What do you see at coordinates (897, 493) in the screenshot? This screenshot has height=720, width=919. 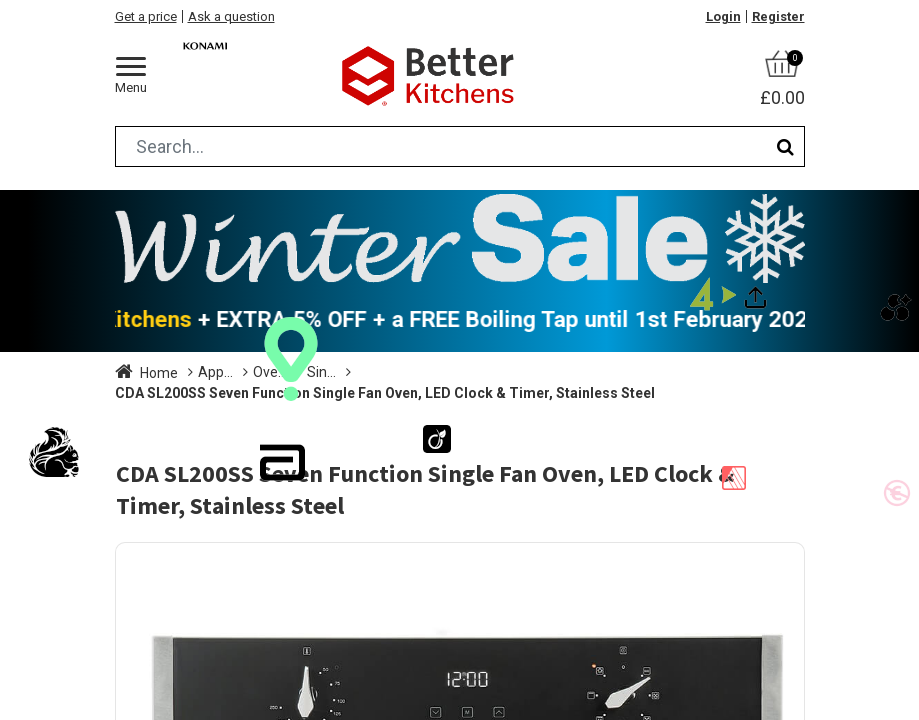 I see `indicates non-commercial use license for european content` at bounding box center [897, 493].